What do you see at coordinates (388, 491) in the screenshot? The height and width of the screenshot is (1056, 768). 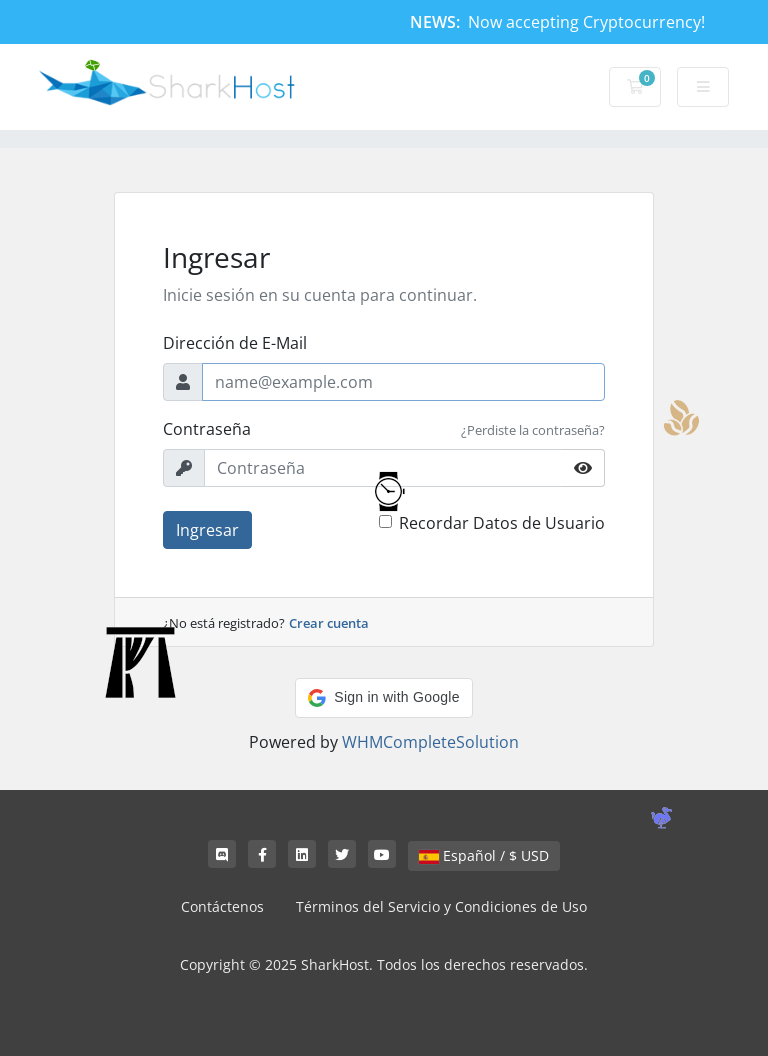 I see `view current time or clock settings` at bounding box center [388, 491].